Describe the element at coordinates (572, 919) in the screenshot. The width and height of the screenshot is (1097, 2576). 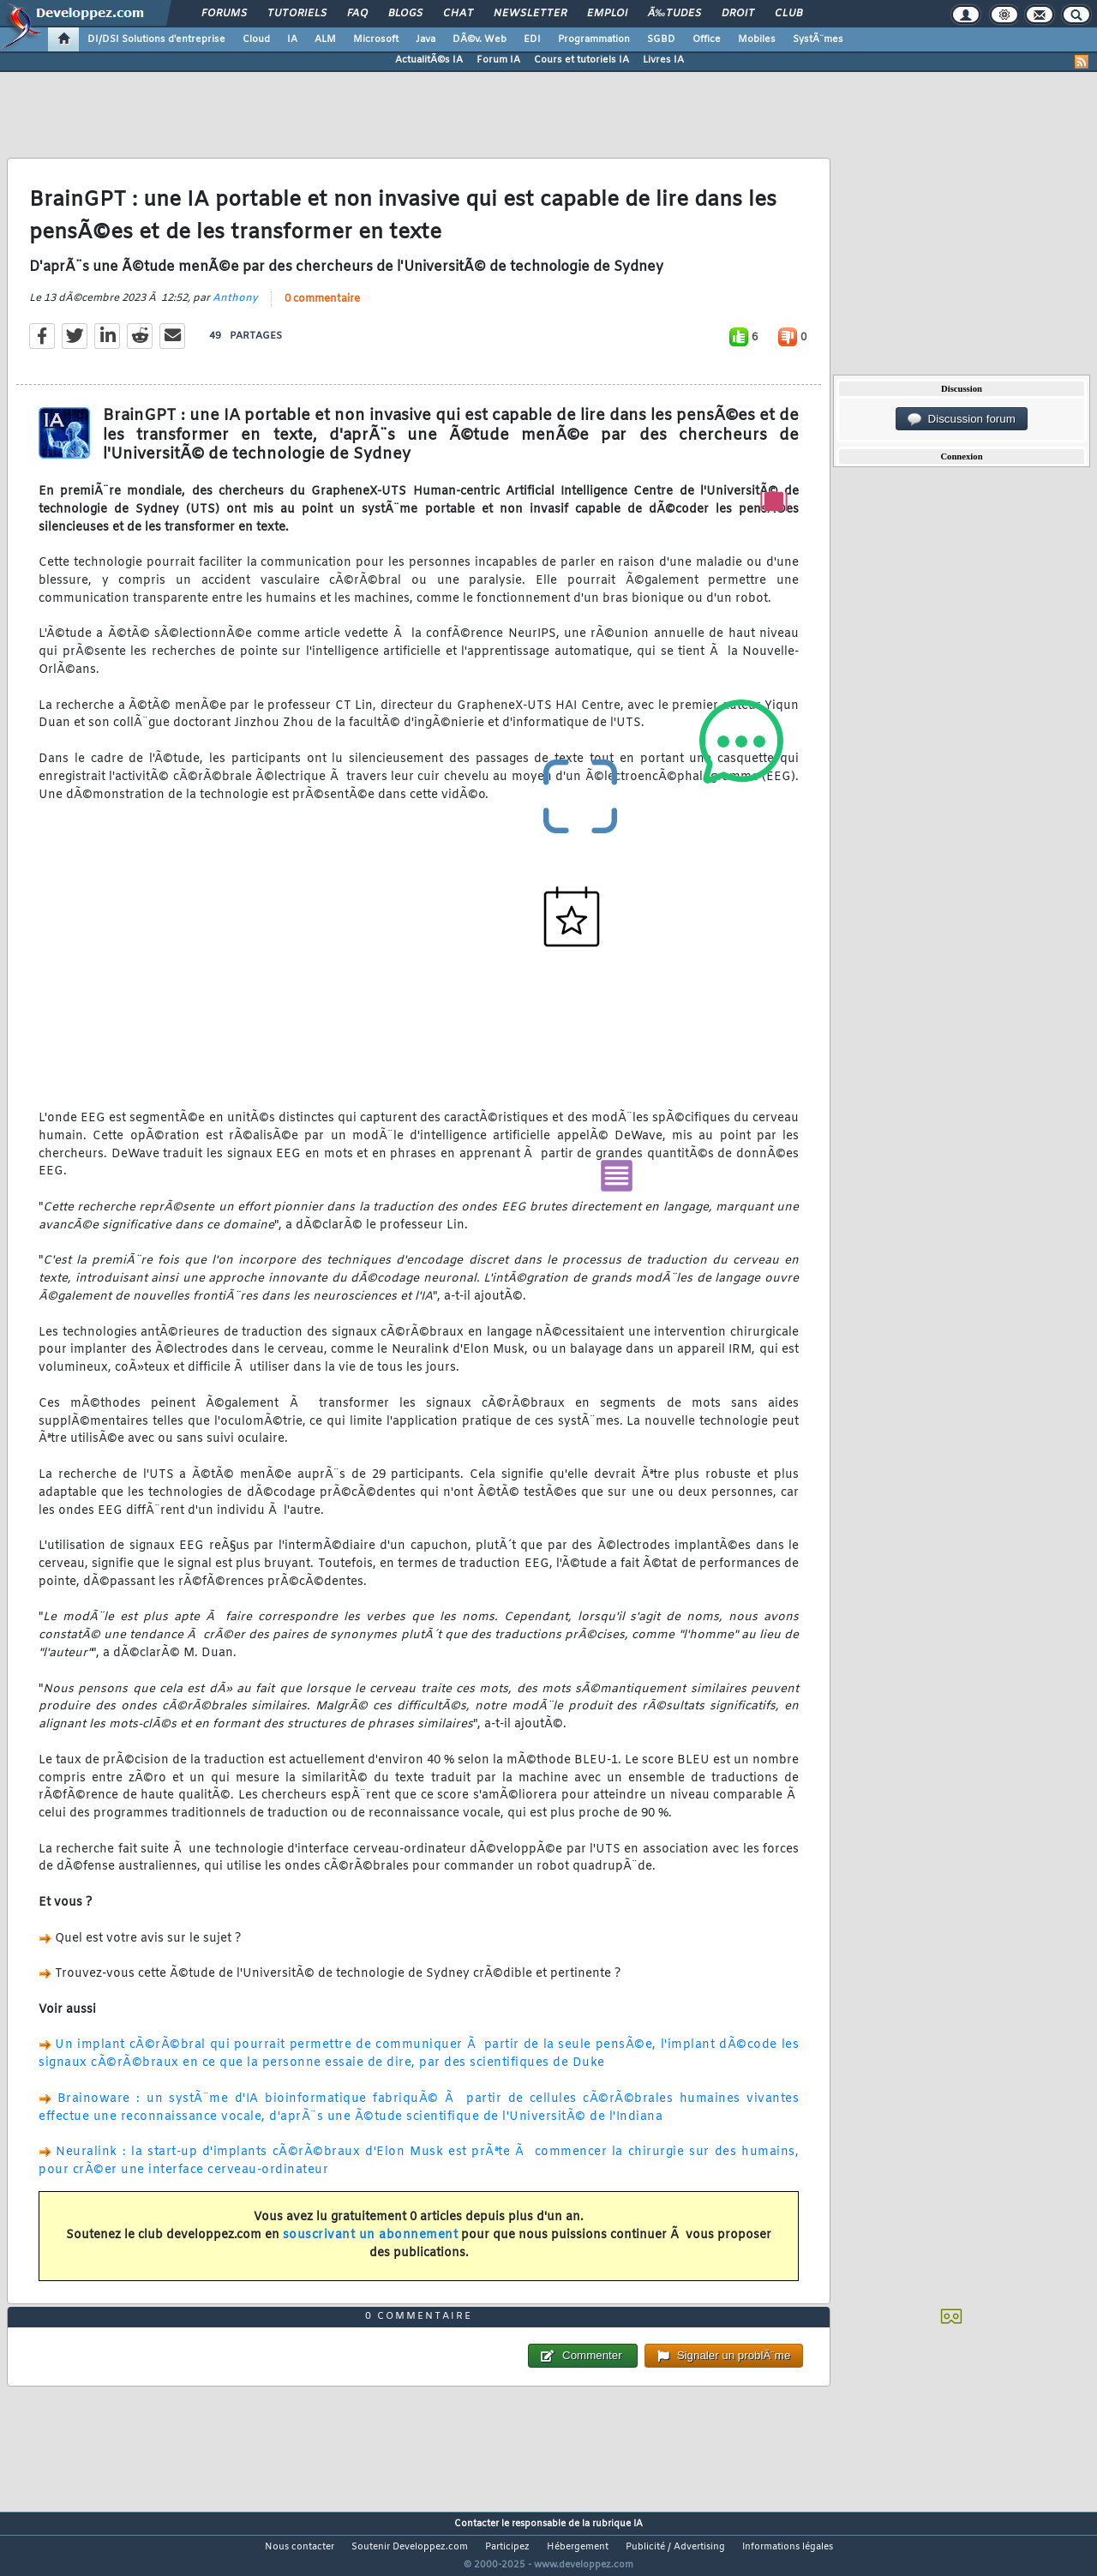
I see `view starred or favorite events` at that location.